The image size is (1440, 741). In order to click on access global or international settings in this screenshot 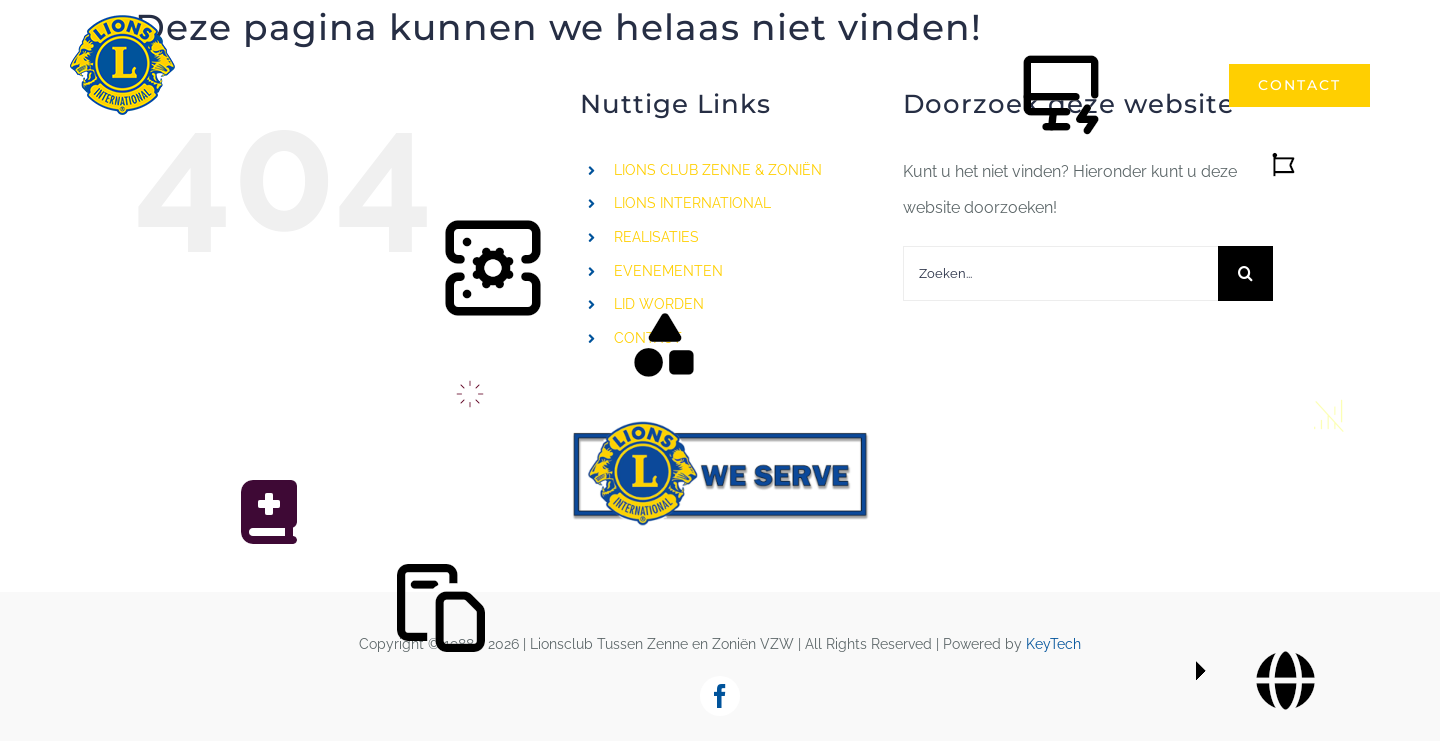, I will do `click(1285, 680)`.